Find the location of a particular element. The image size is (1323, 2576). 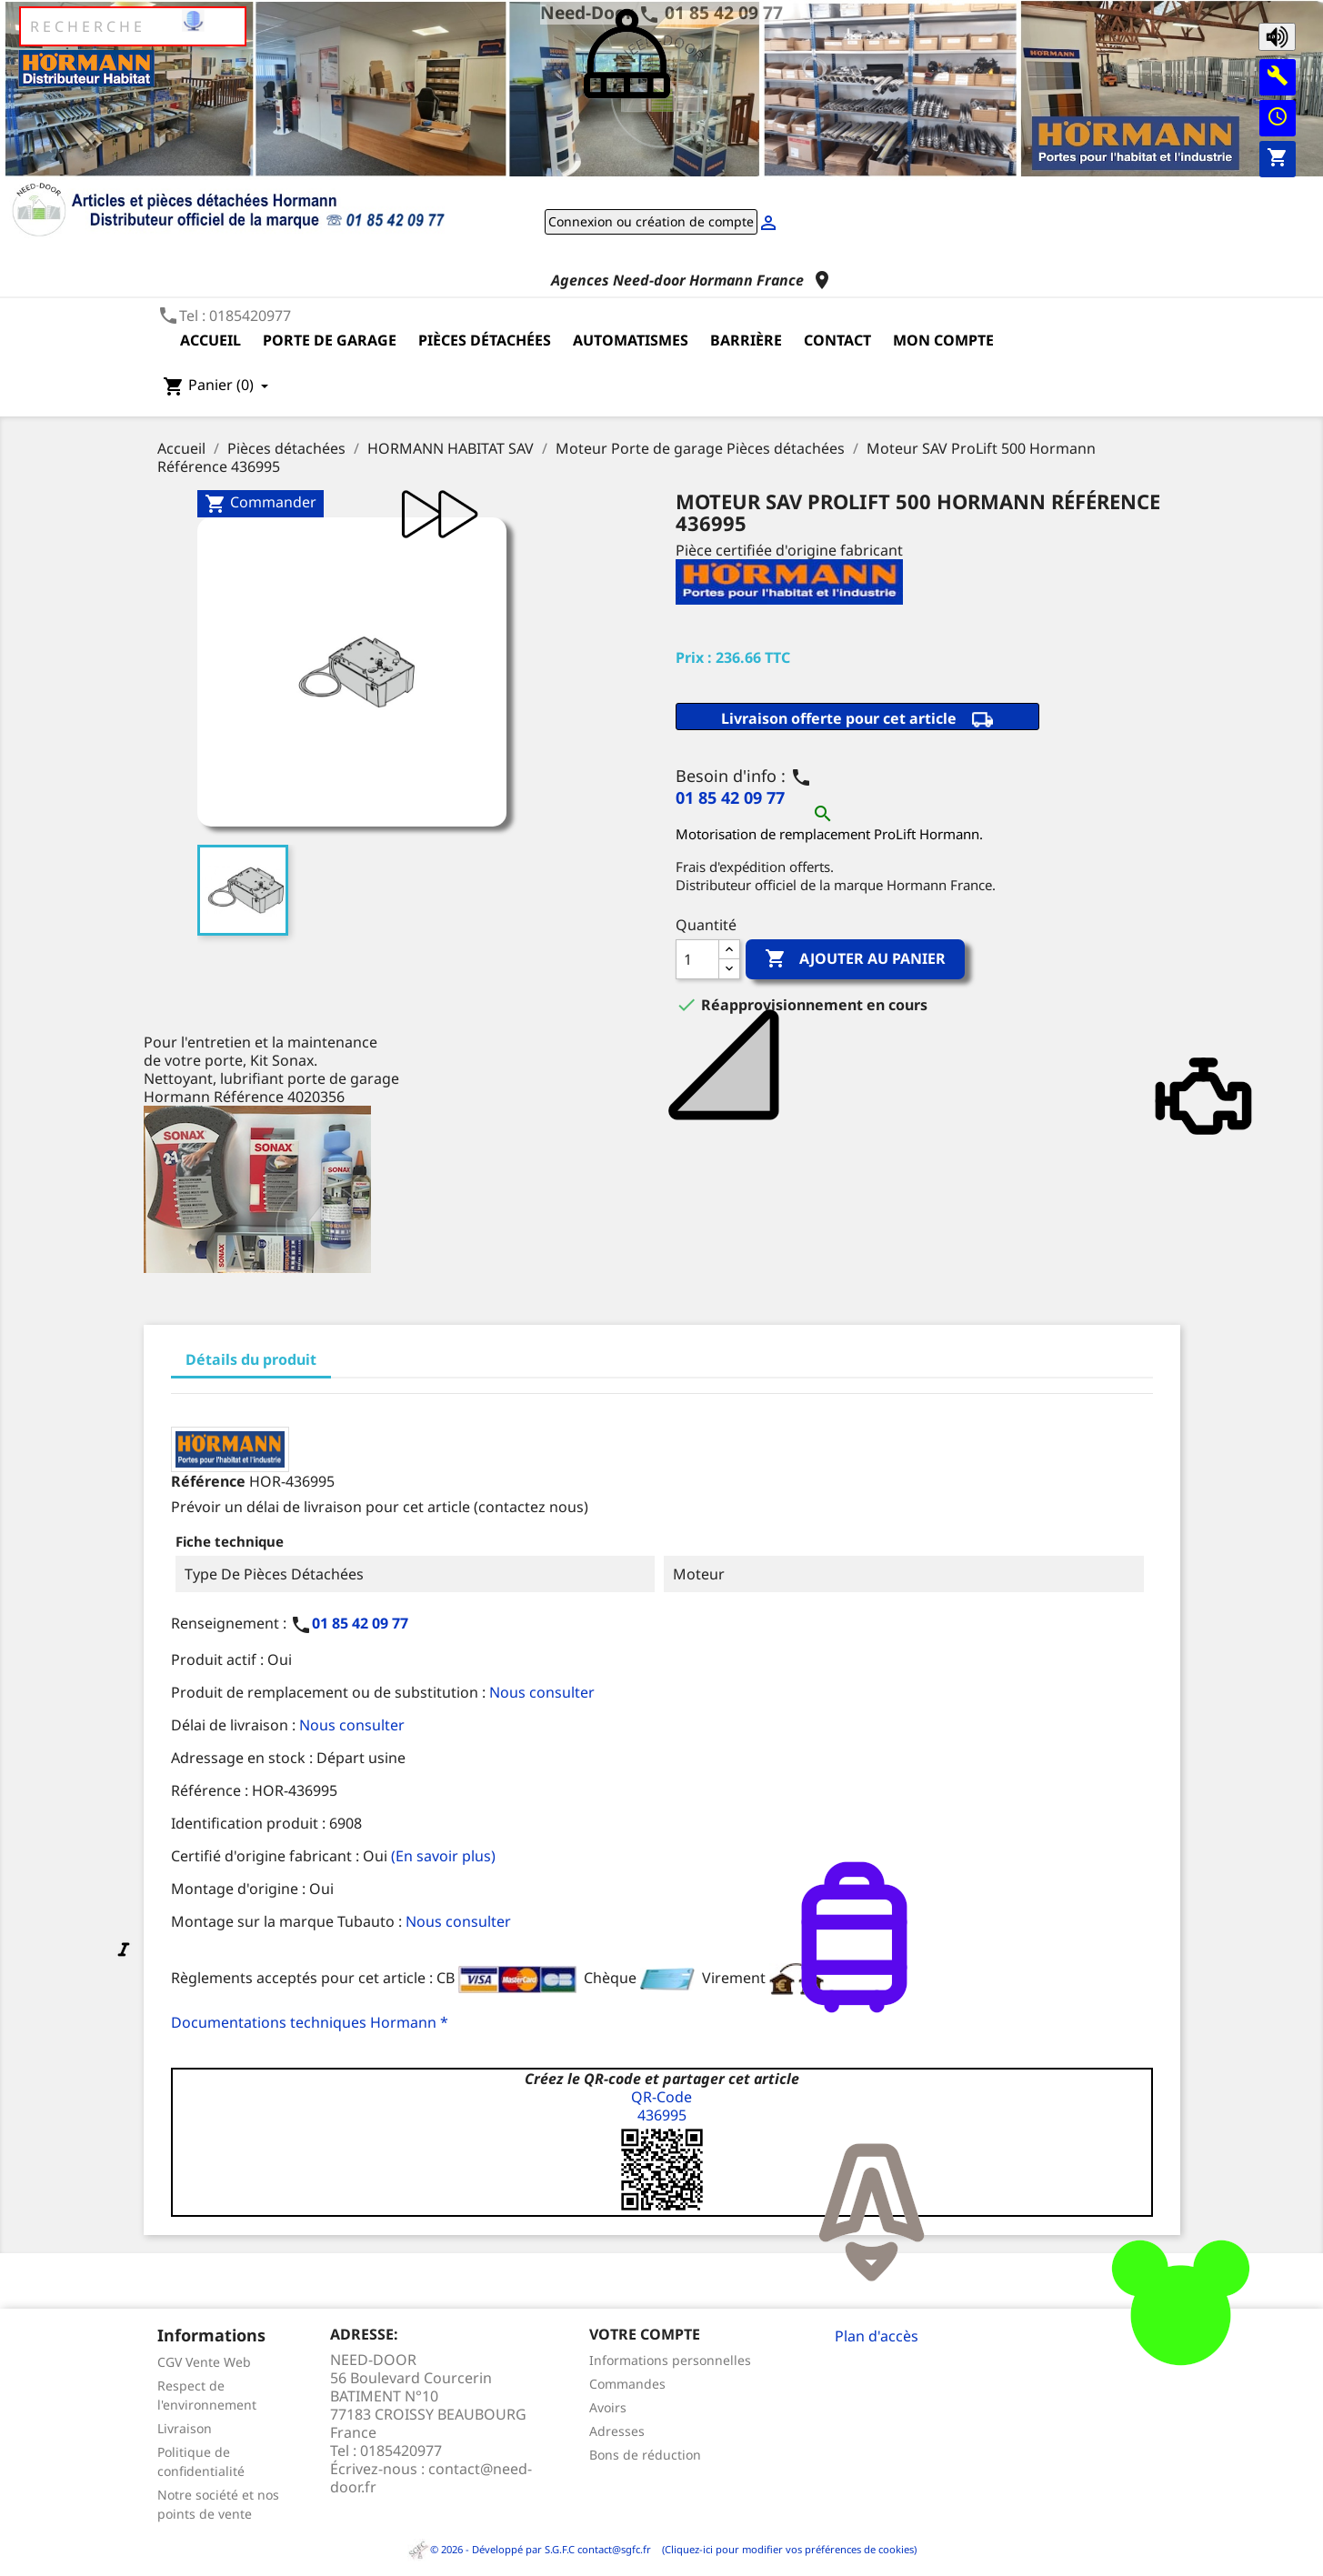

skip forward in media playback is located at coordinates (434, 514).